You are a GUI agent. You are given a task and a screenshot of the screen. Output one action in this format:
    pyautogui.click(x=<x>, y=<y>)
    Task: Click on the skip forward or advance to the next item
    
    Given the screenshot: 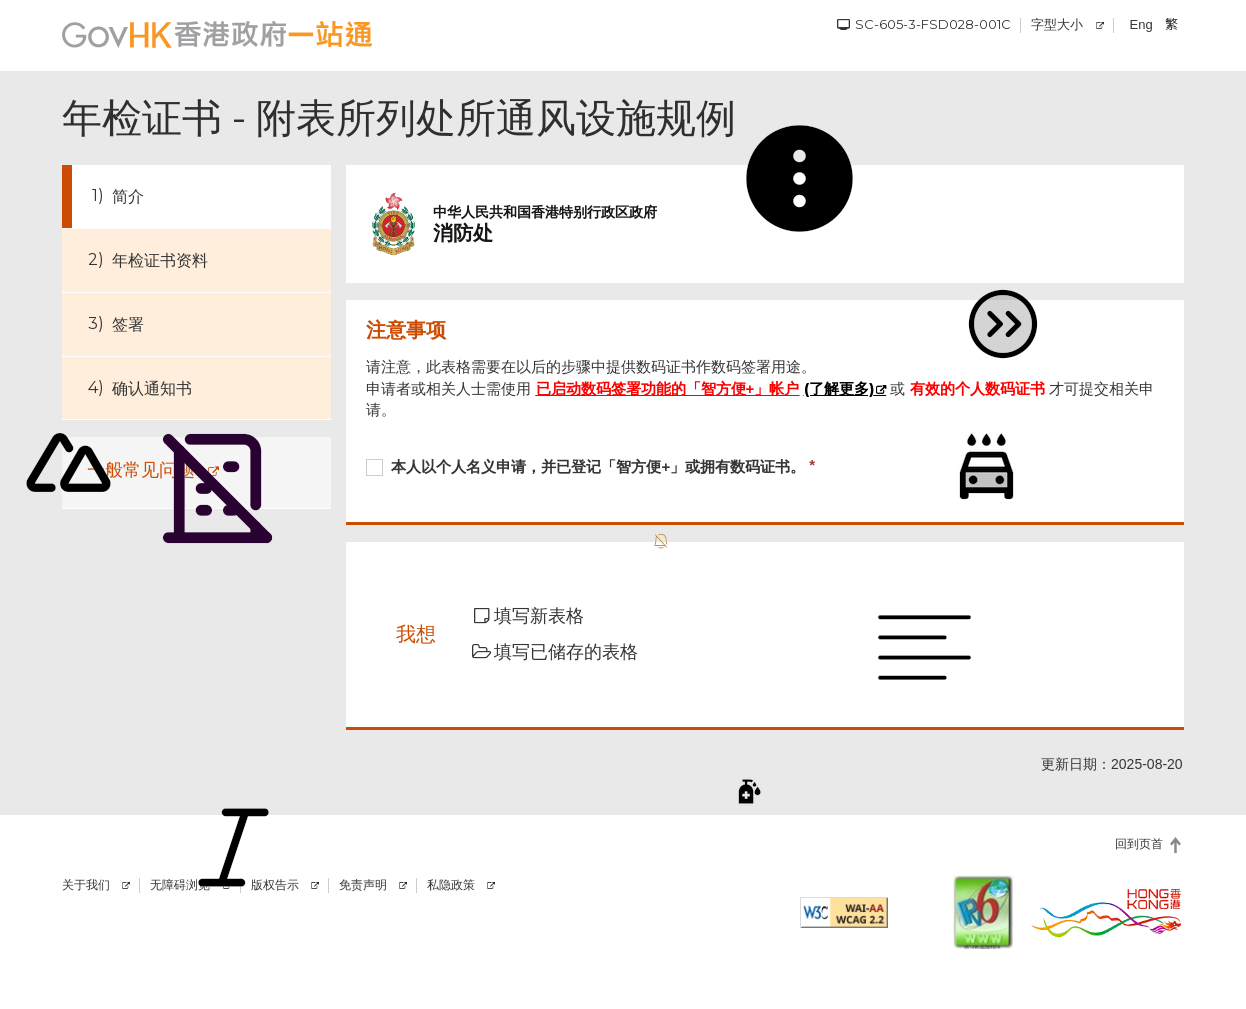 What is the action you would take?
    pyautogui.click(x=1003, y=324)
    